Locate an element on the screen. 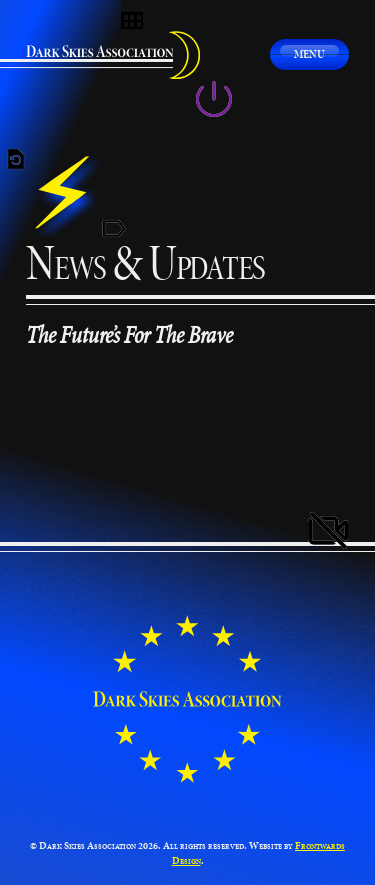  turn device on or off is located at coordinates (214, 99).